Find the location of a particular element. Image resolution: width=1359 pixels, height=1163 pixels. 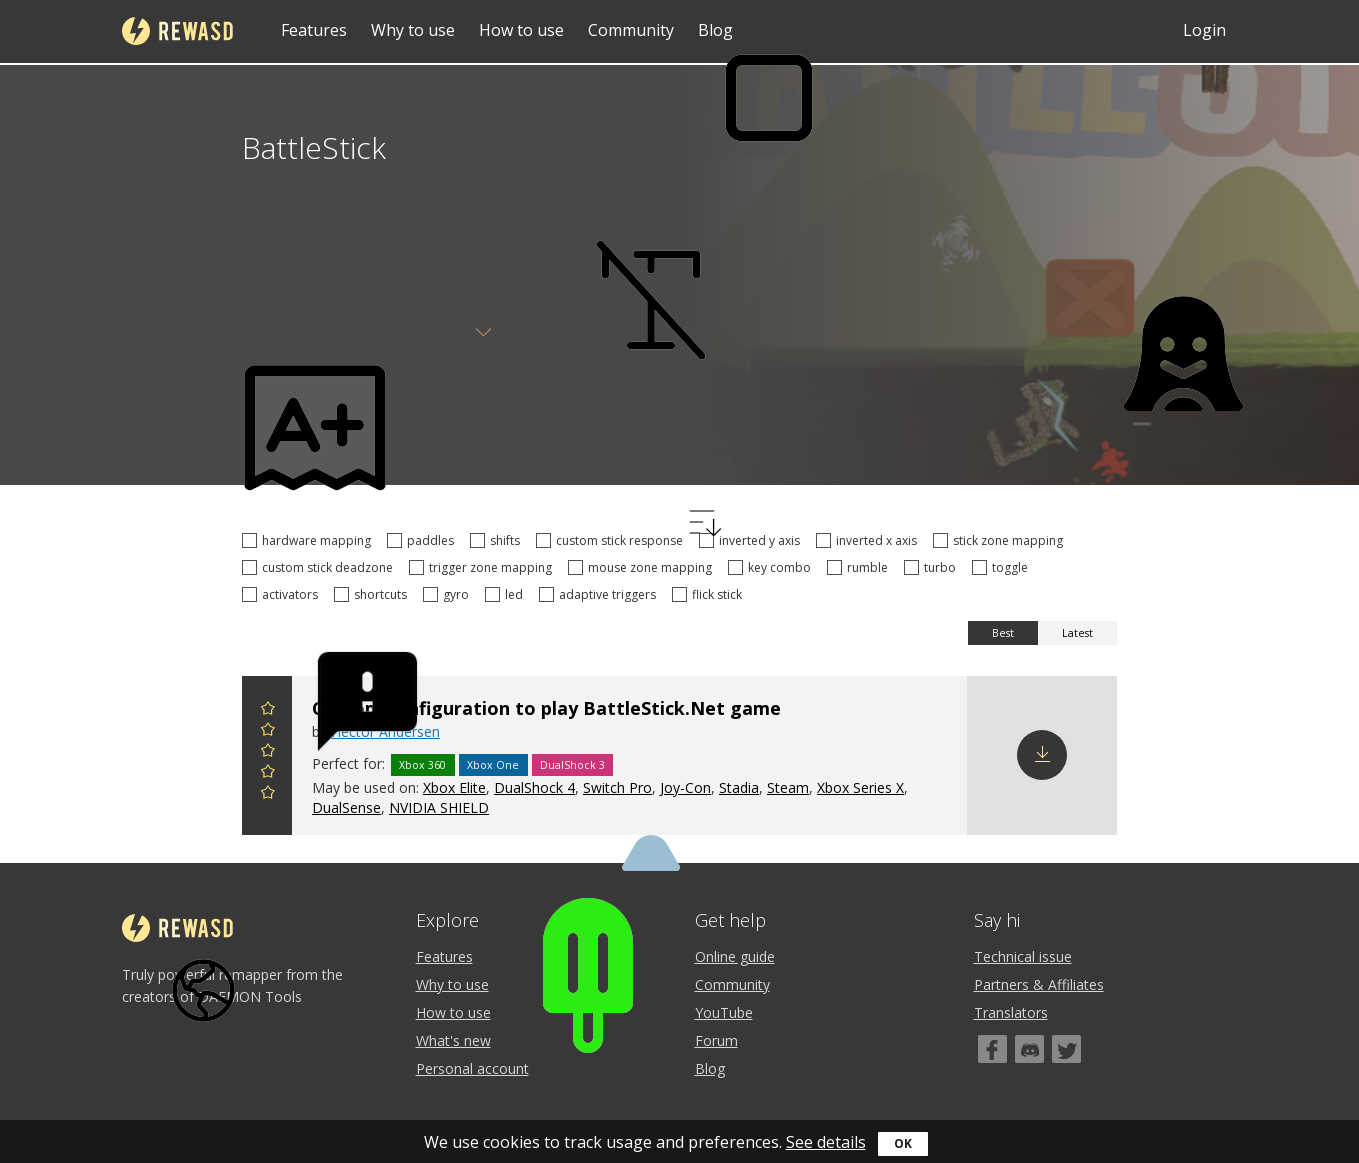

stop media playback is located at coordinates (769, 98).